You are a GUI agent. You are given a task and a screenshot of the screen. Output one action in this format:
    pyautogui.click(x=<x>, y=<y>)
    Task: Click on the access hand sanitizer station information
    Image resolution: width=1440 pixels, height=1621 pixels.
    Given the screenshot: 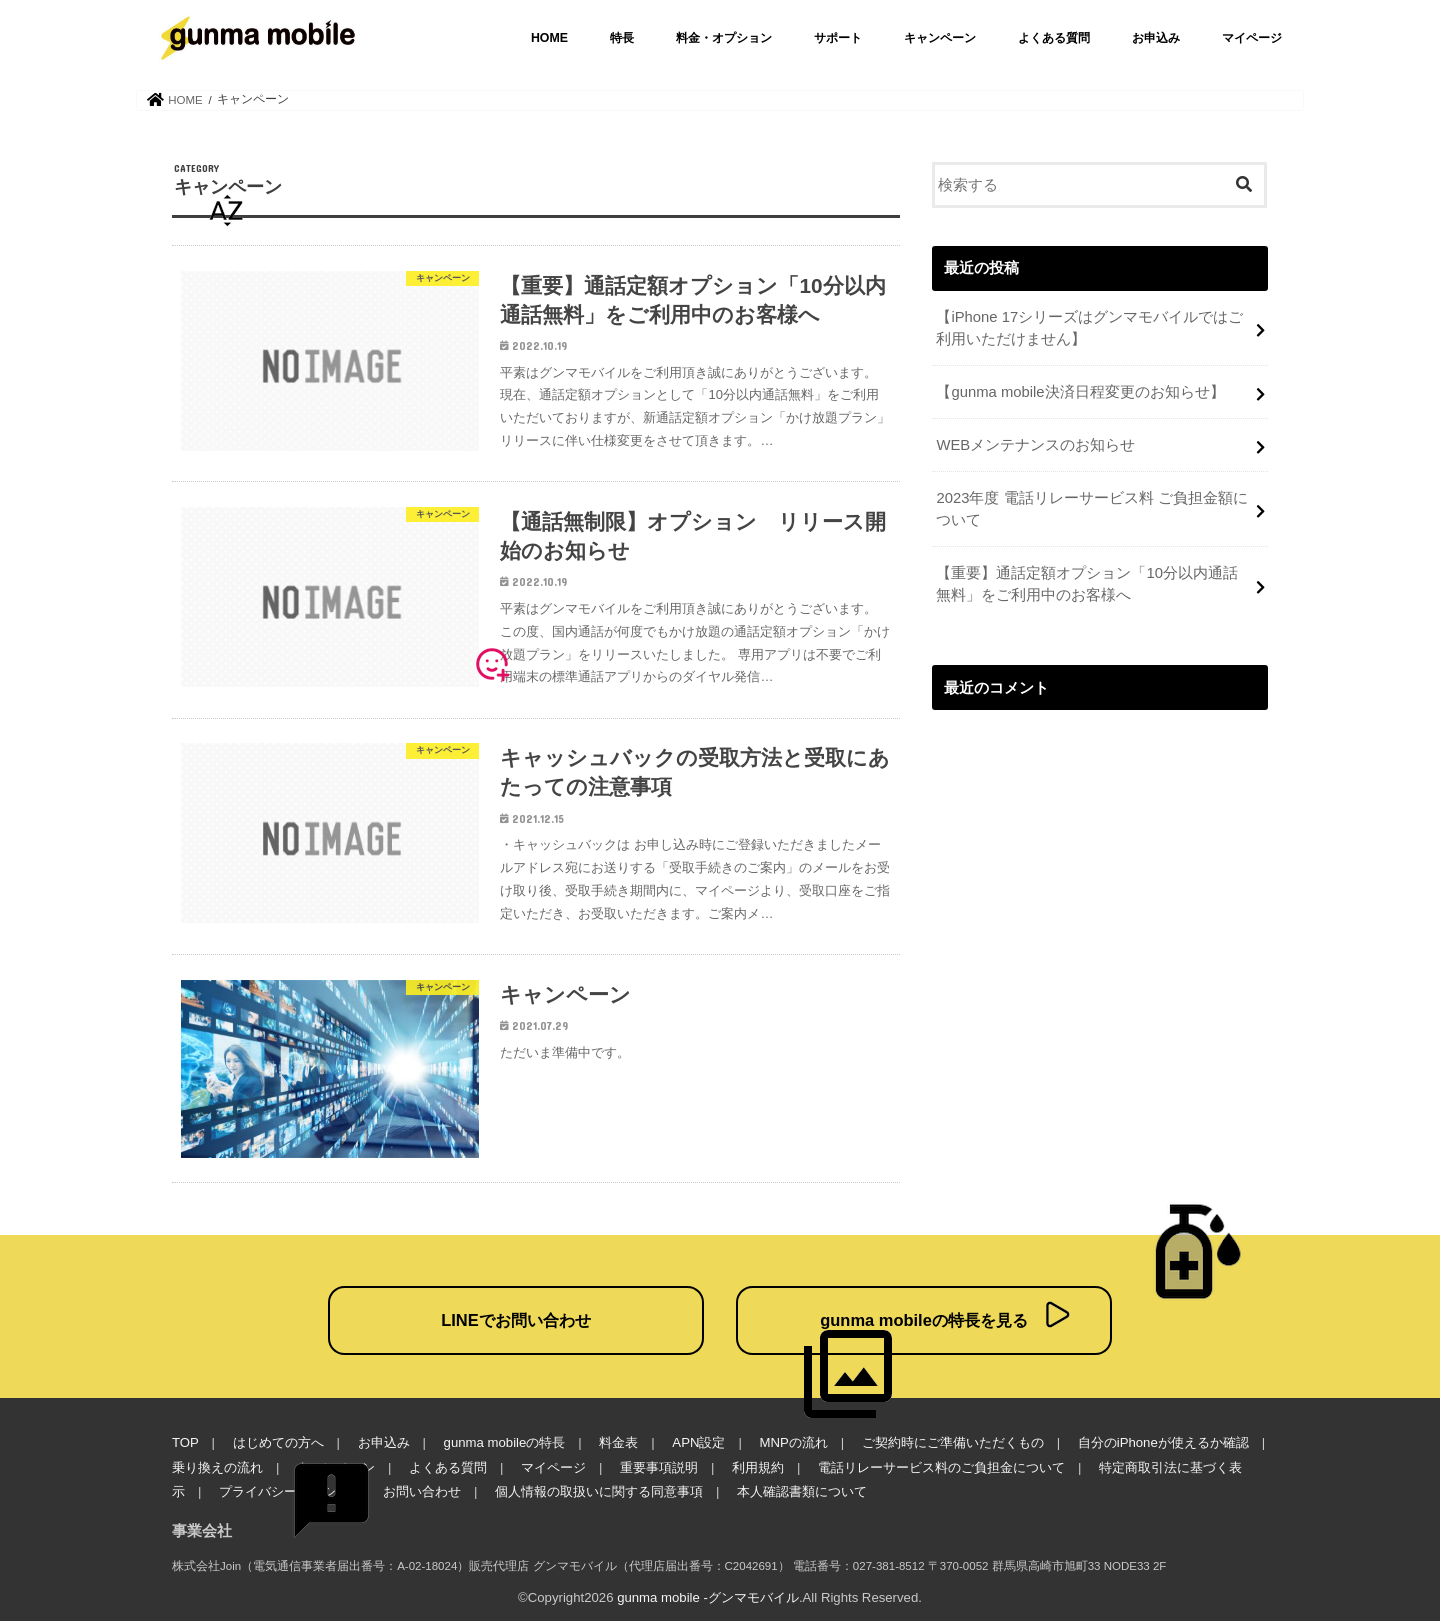 What is the action you would take?
    pyautogui.click(x=1193, y=1251)
    